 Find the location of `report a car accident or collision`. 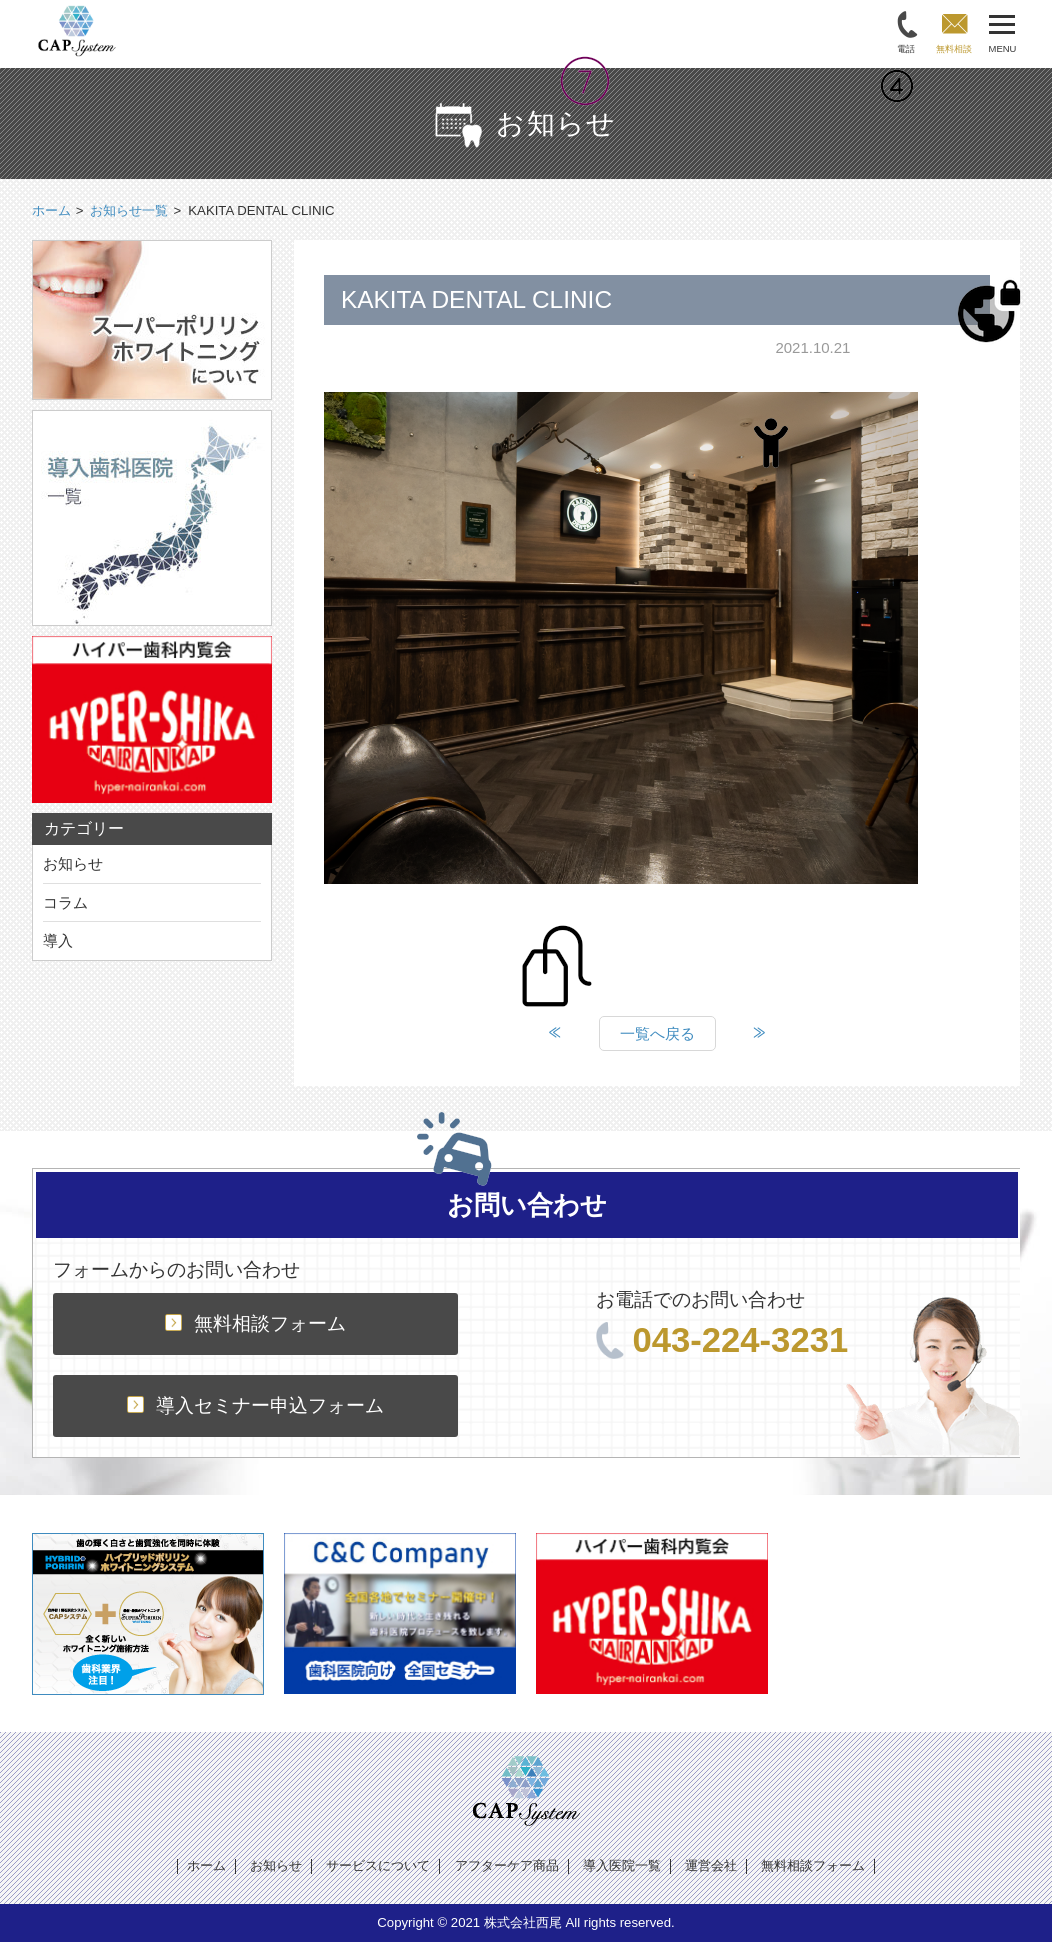

report a car accident or collision is located at coordinates (455, 1150).